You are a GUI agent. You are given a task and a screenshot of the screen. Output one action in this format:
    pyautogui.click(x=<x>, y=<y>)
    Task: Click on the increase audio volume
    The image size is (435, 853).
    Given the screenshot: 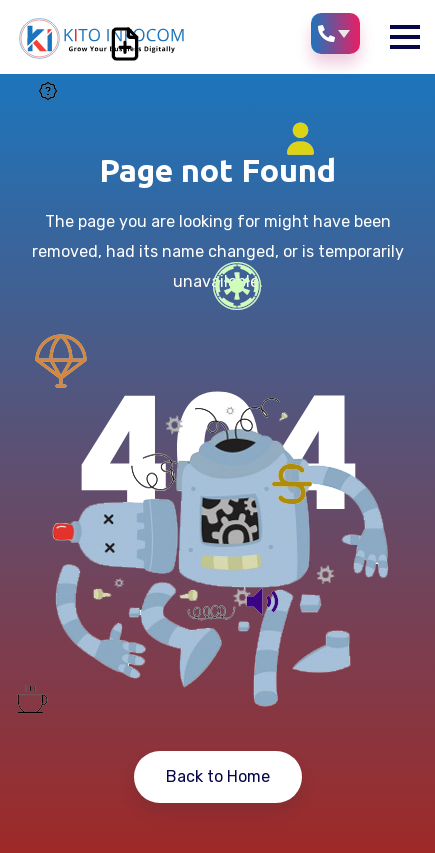 What is the action you would take?
    pyautogui.click(x=262, y=601)
    